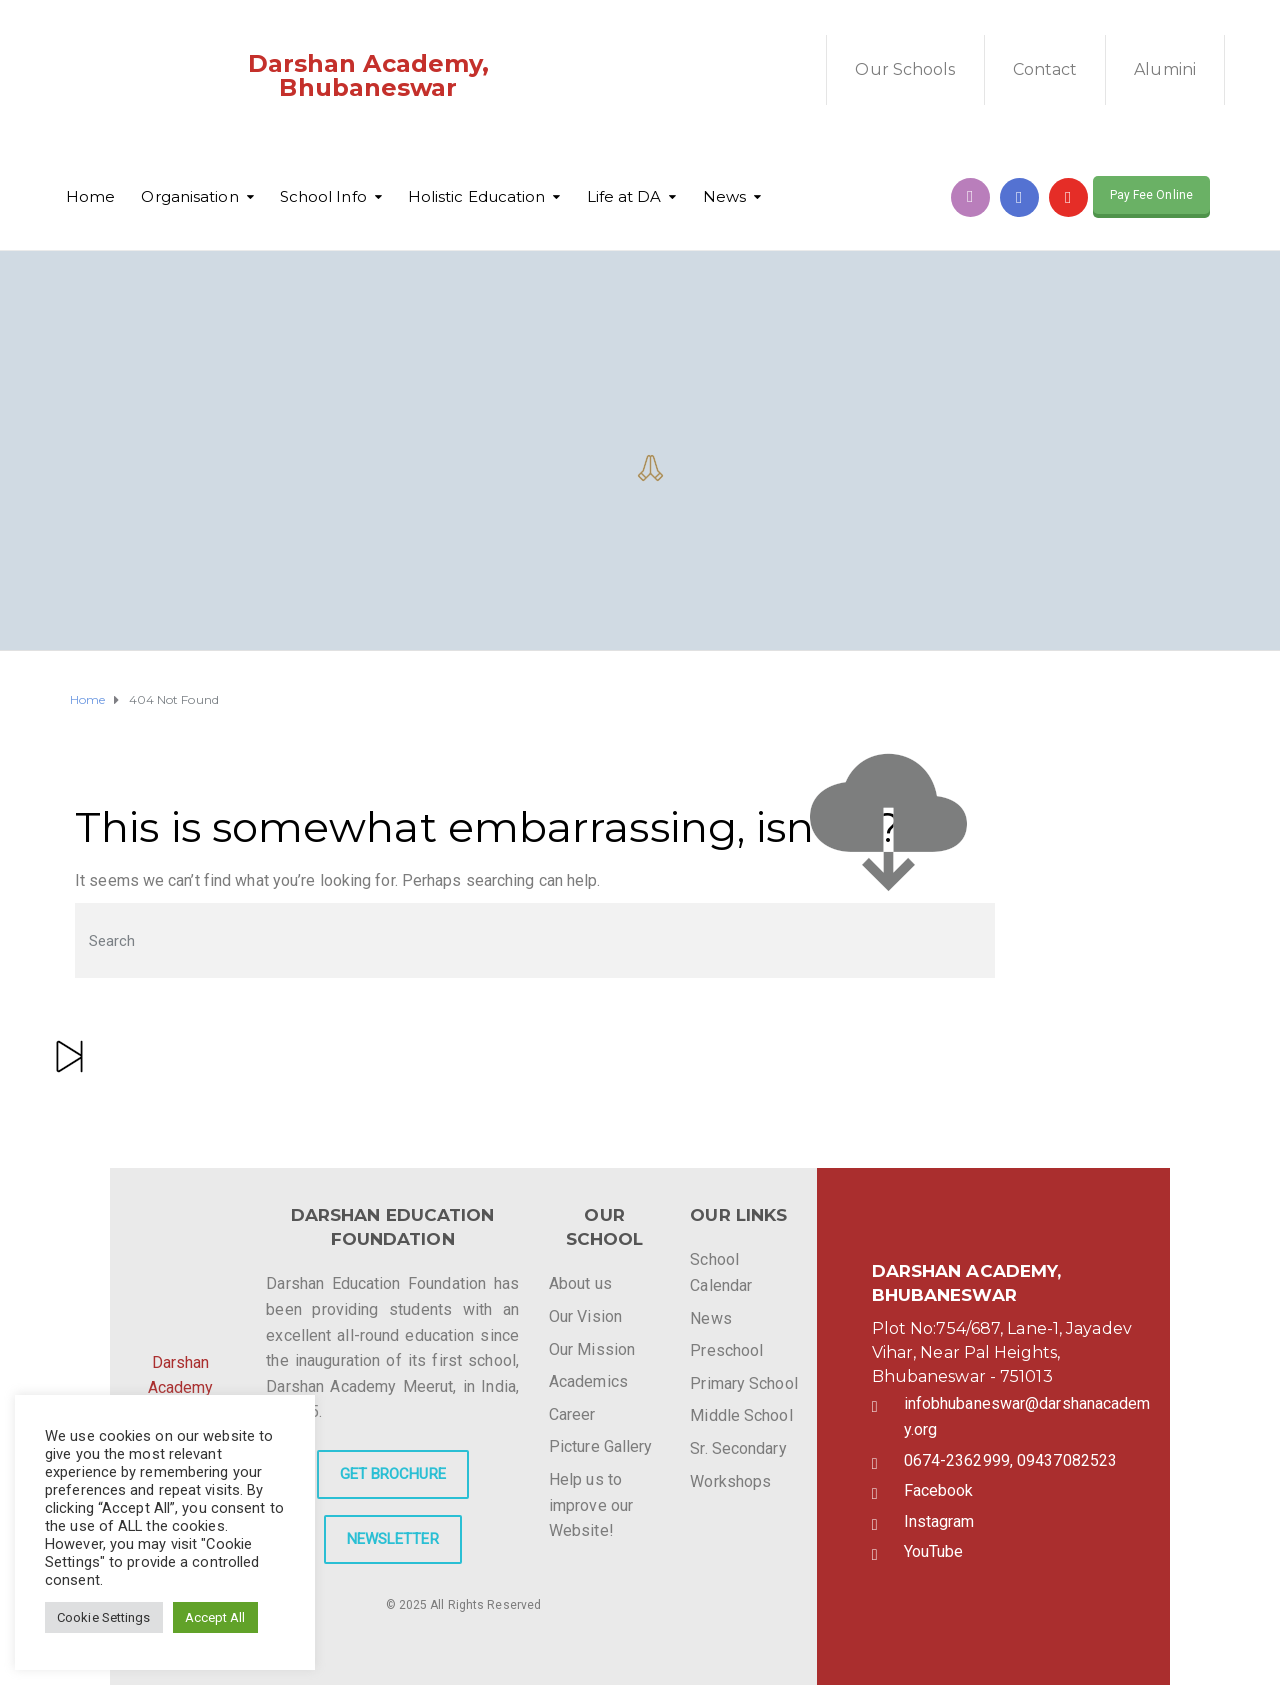 This screenshot has height=1685, width=1280. I want to click on skip to the next track or media item, so click(69, 1056).